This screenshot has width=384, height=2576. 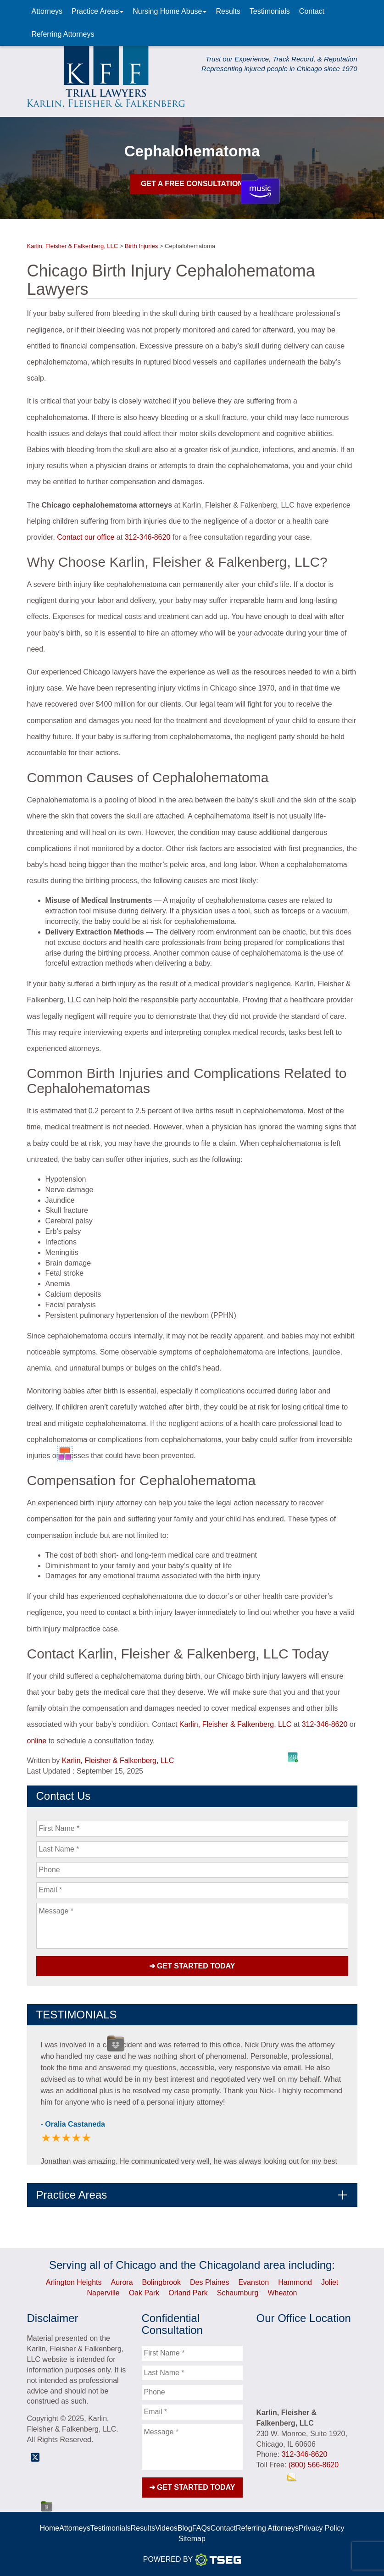 I want to click on open templates folder, so click(x=46, y=2506).